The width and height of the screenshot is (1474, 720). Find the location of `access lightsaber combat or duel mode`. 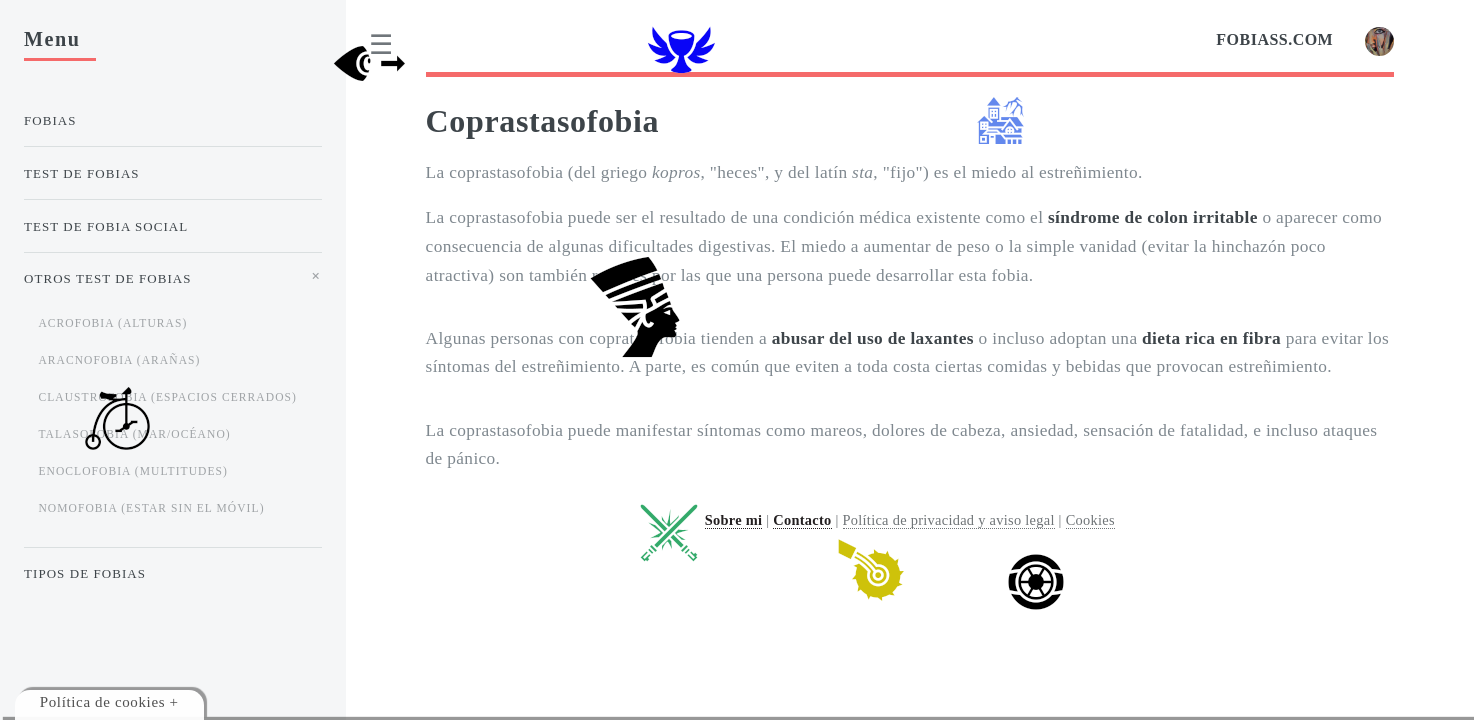

access lightsaber combat or duel mode is located at coordinates (669, 533).